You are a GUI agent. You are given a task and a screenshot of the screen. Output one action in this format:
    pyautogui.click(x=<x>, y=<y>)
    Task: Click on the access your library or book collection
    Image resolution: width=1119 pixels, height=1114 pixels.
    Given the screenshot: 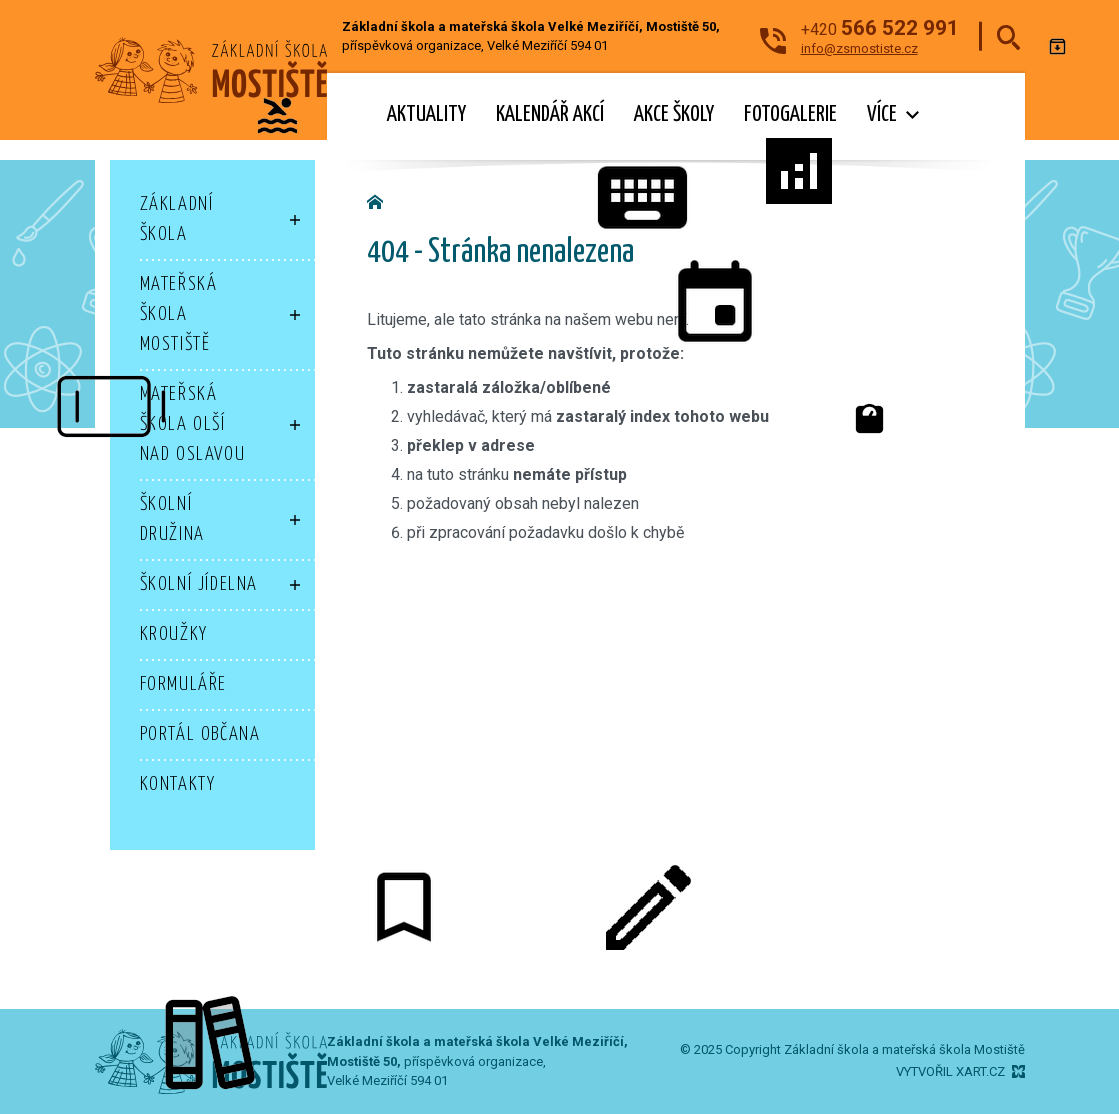 What is the action you would take?
    pyautogui.click(x=206, y=1044)
    